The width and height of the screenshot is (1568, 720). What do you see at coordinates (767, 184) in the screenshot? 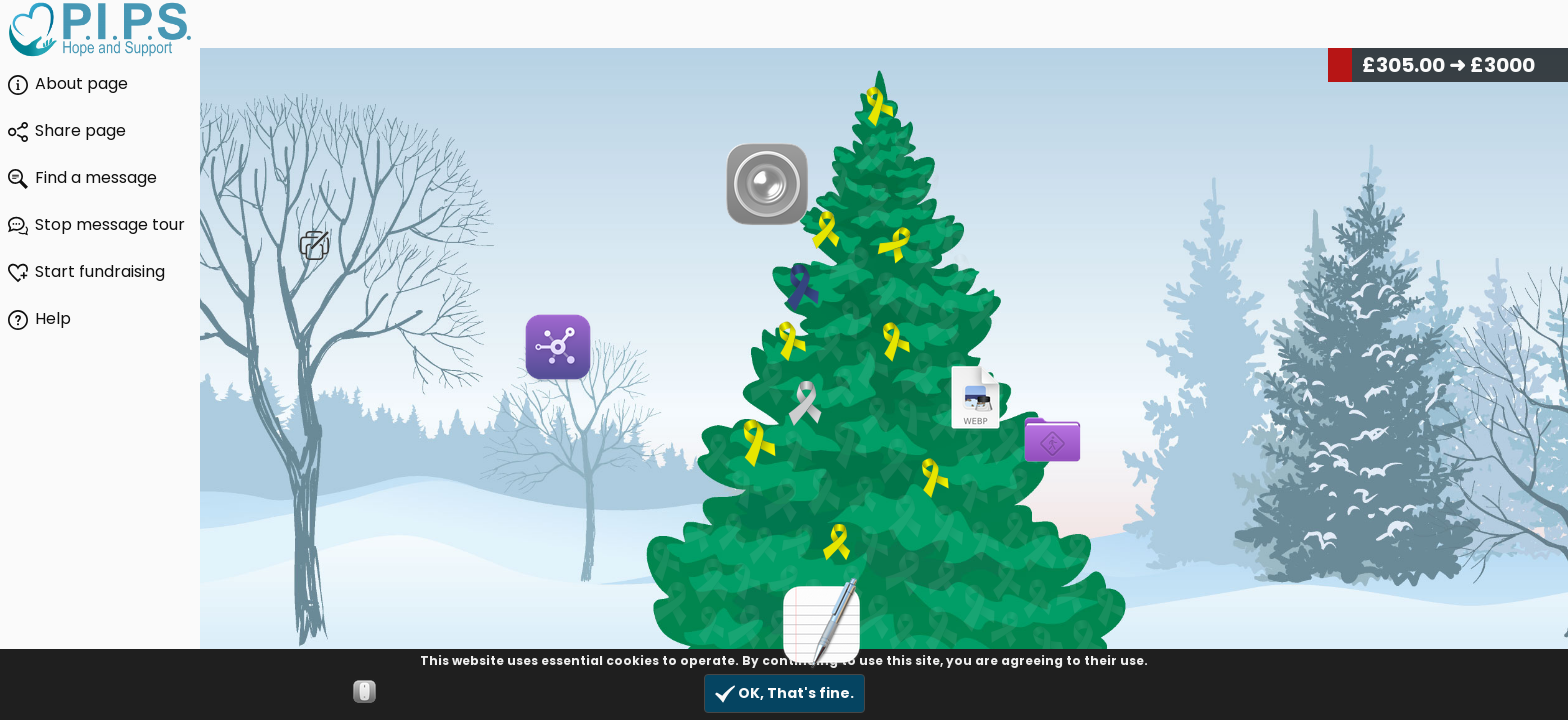
I see `open the camera app` at bounding box center [767, 184].